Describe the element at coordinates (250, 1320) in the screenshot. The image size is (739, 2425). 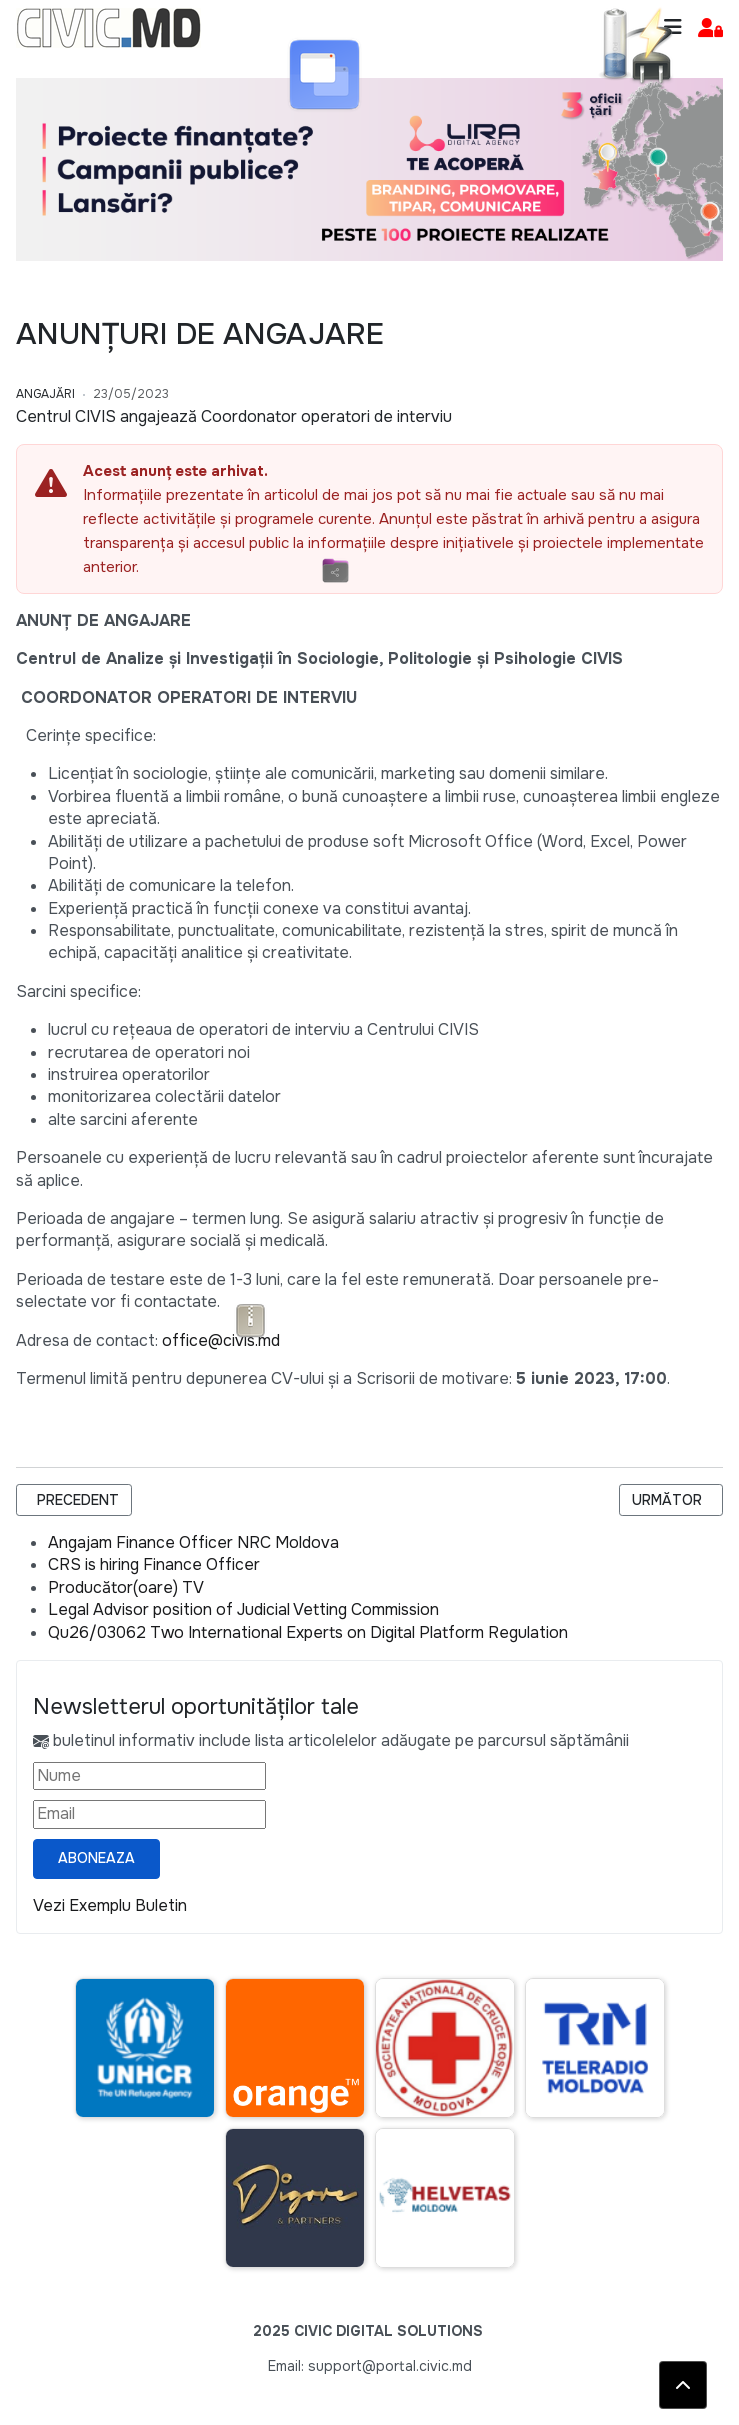
I see `open archive manager application` at that location.